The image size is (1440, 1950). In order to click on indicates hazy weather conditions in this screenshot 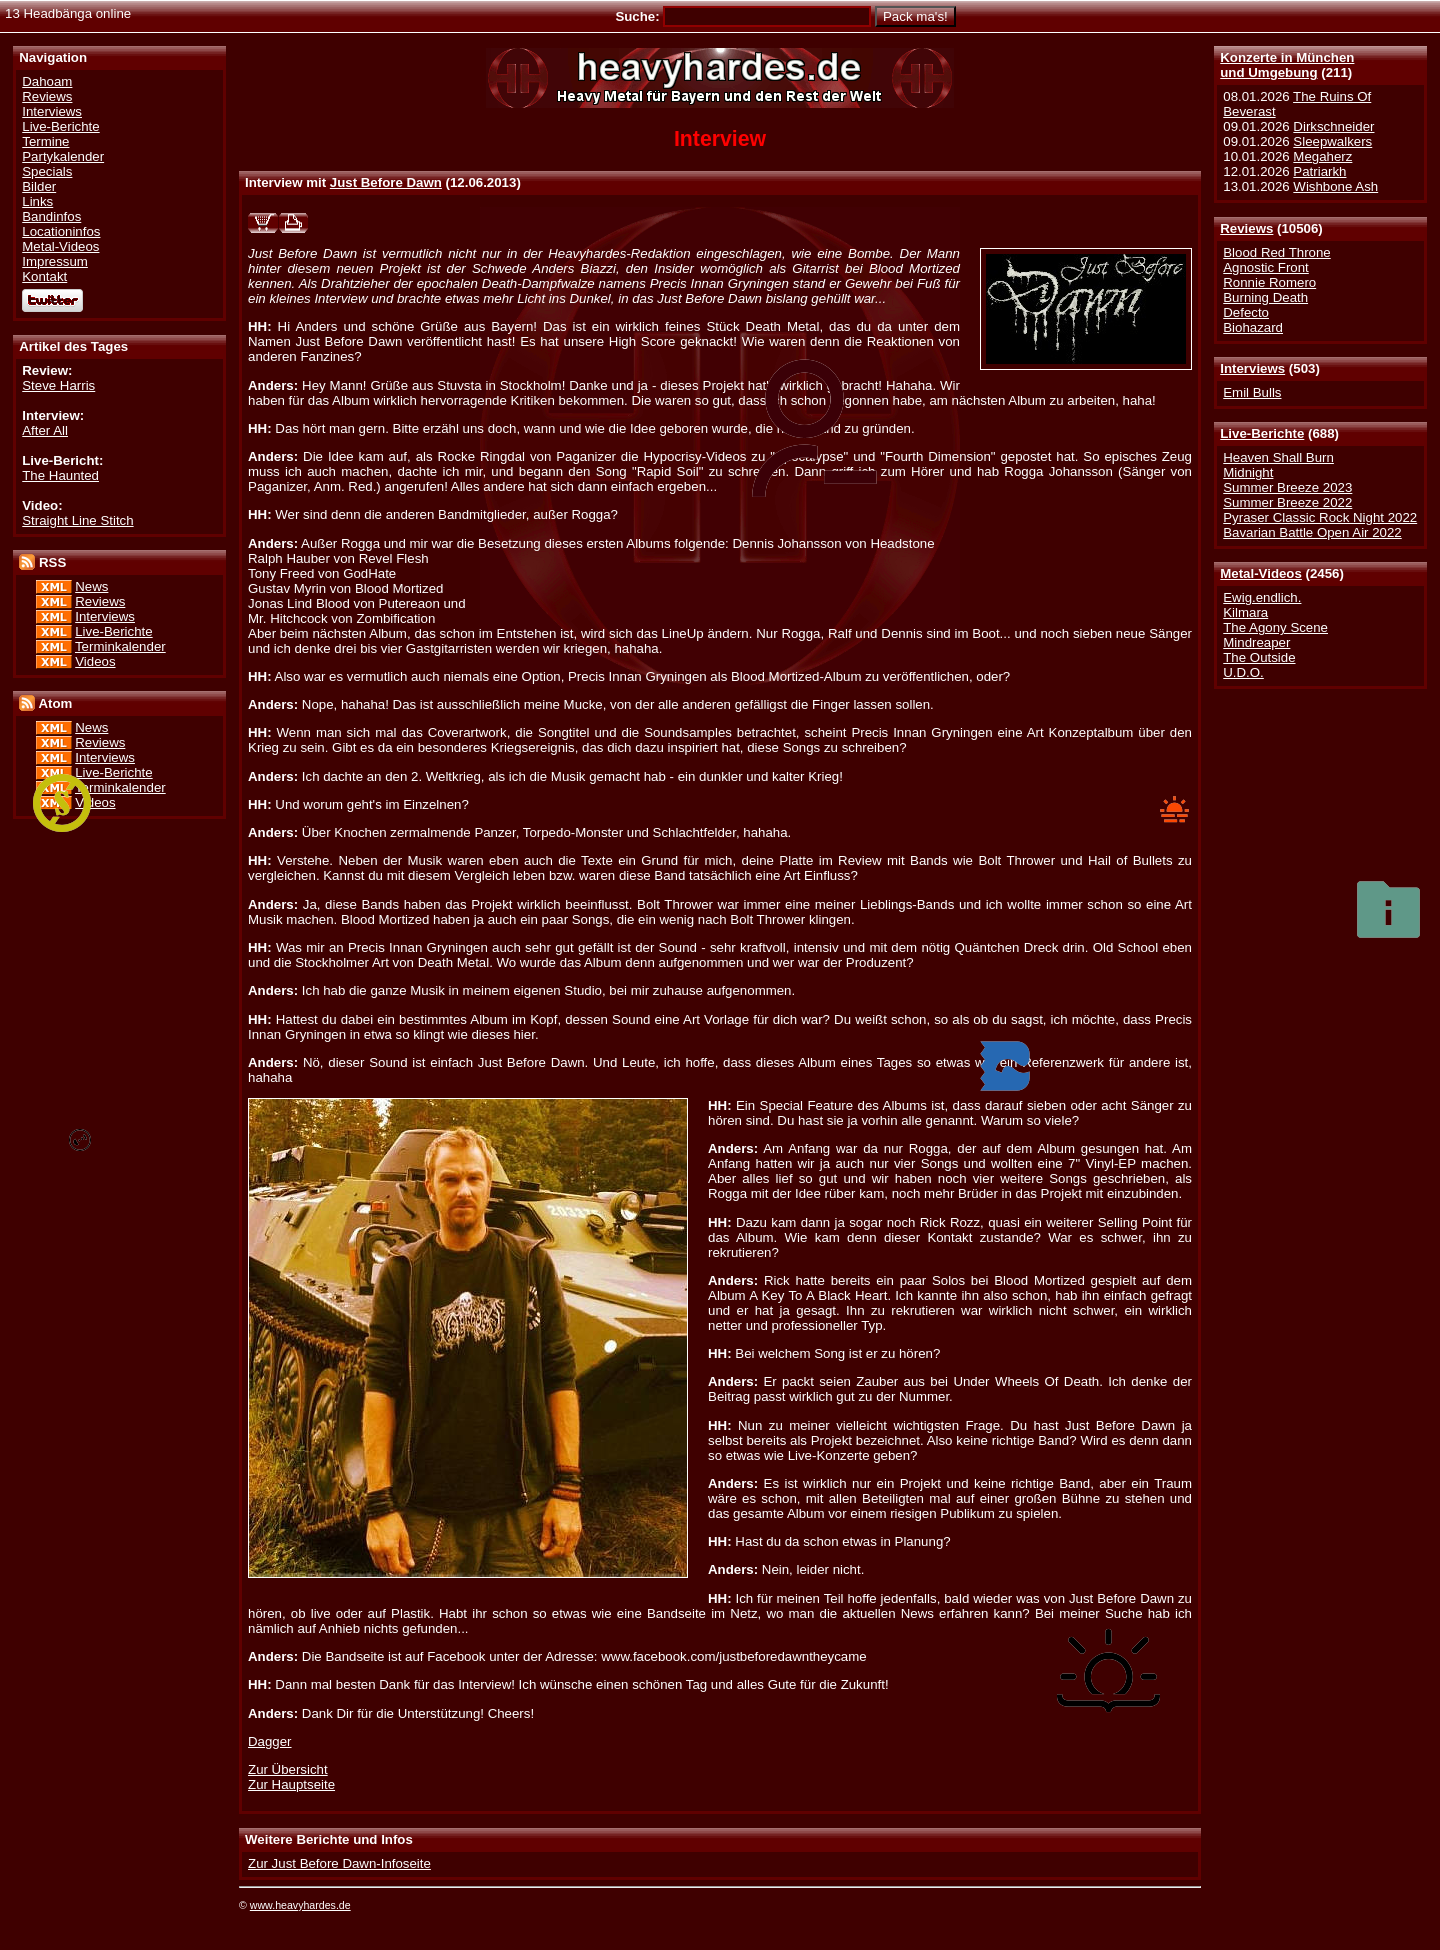, I will do `click(1174, 810)`.